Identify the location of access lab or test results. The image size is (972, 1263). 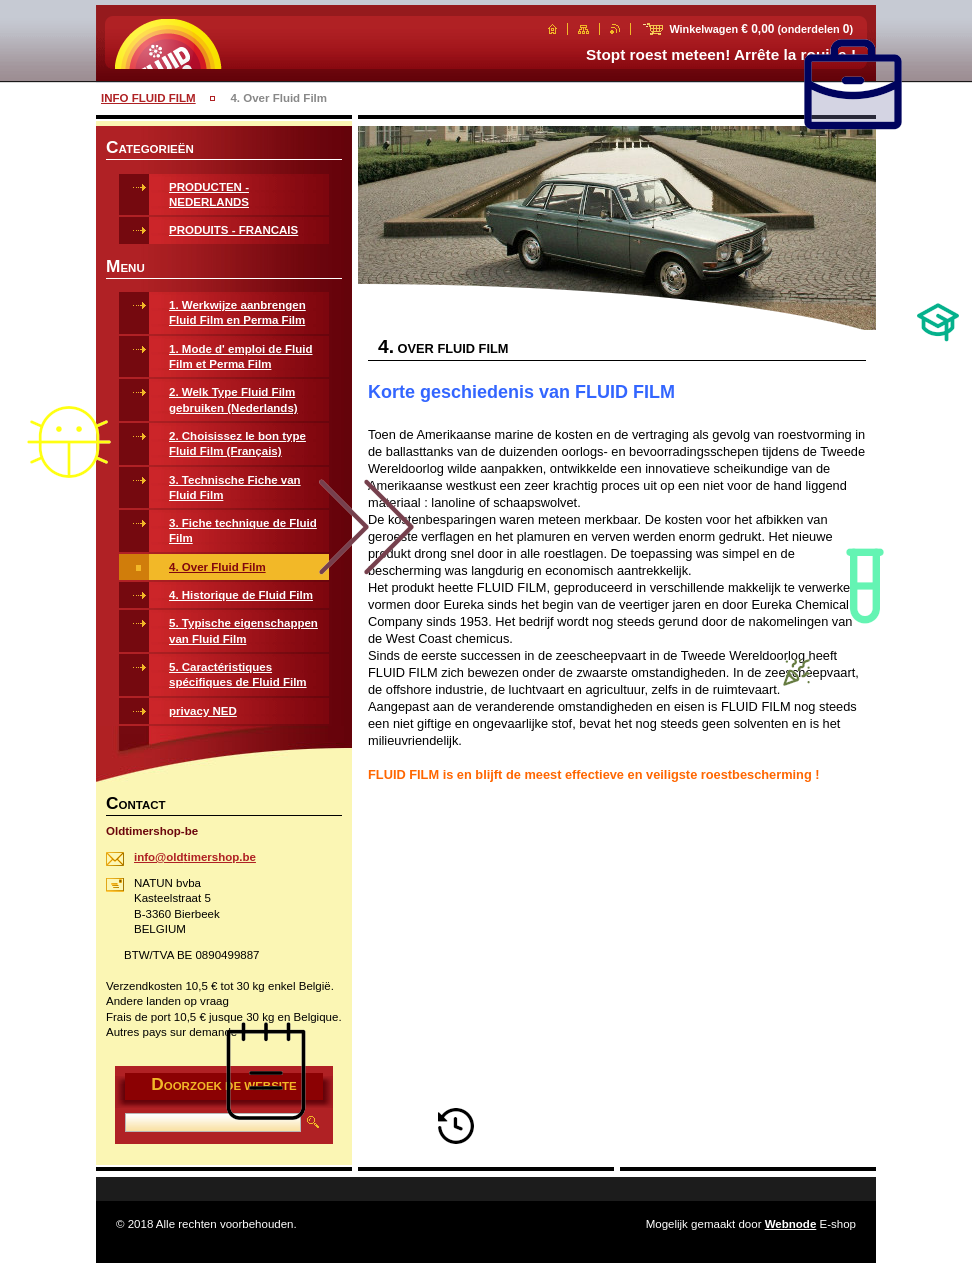
(865, 586).